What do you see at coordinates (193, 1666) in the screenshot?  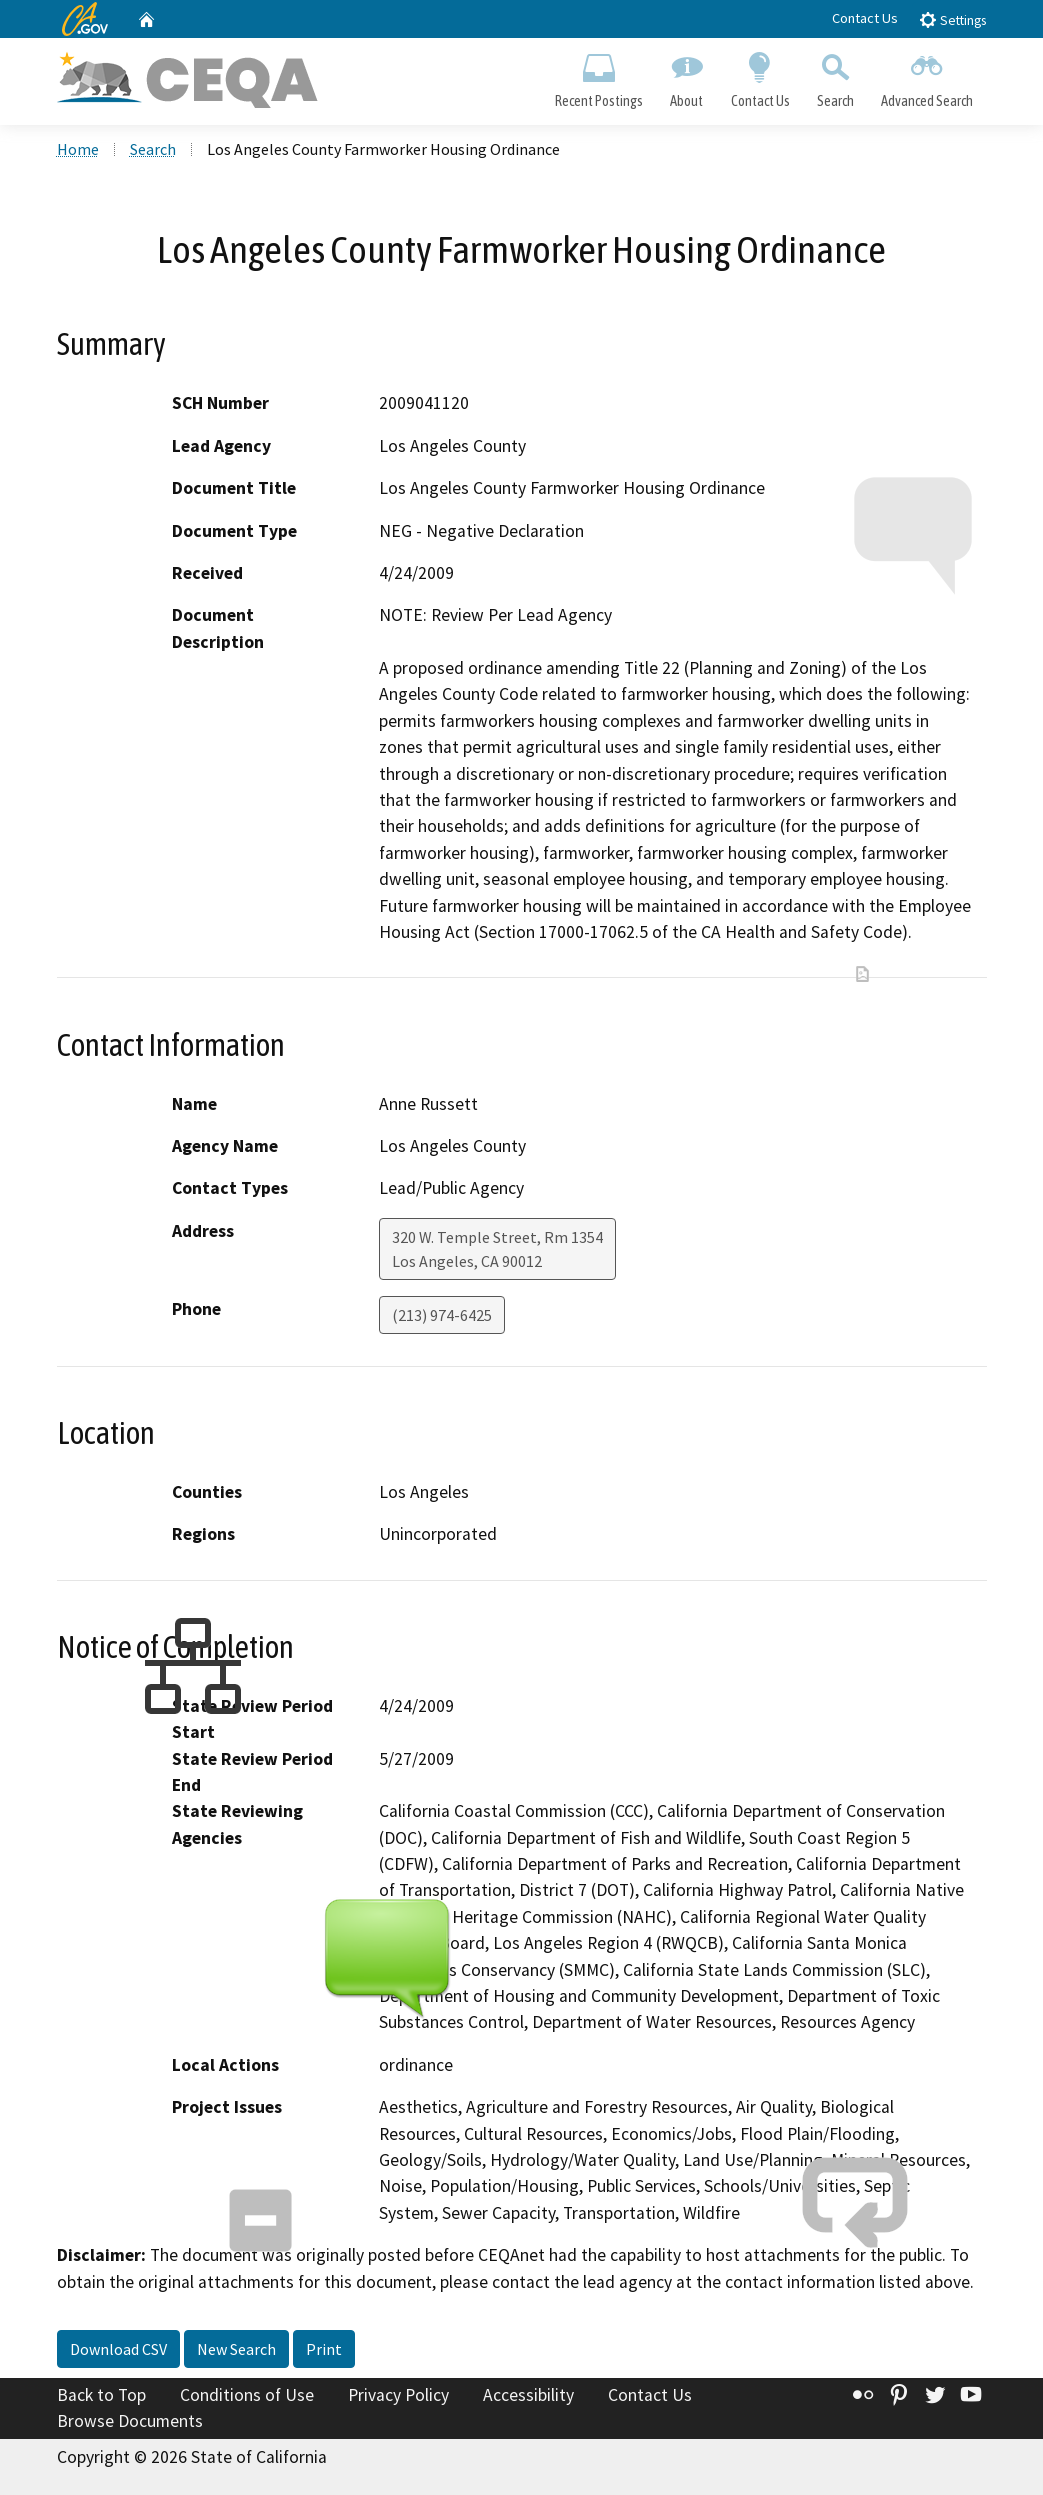 I see `view wired network connections` at bounding box center [193, 1666].